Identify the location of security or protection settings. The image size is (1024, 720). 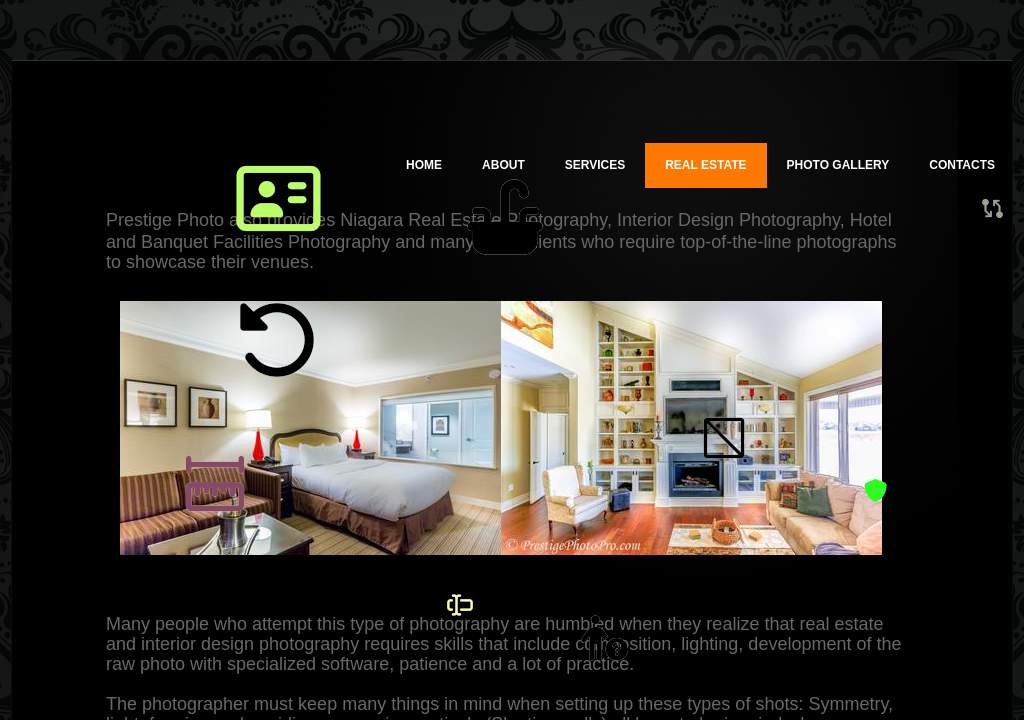
(875, 490).